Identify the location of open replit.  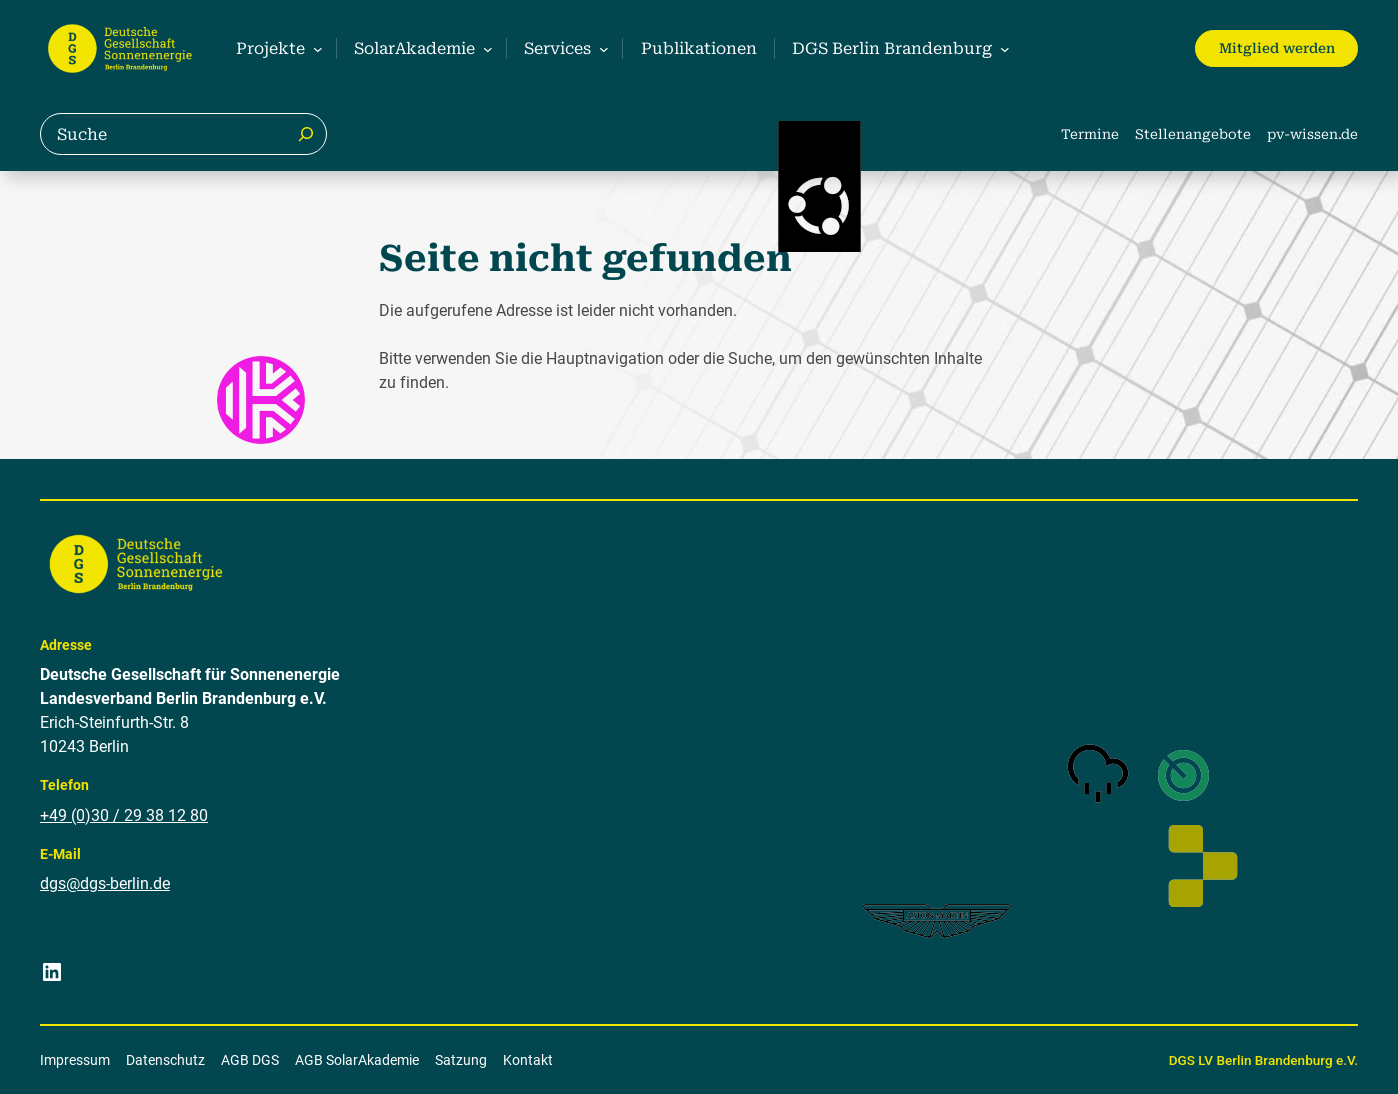
(1203, 866).